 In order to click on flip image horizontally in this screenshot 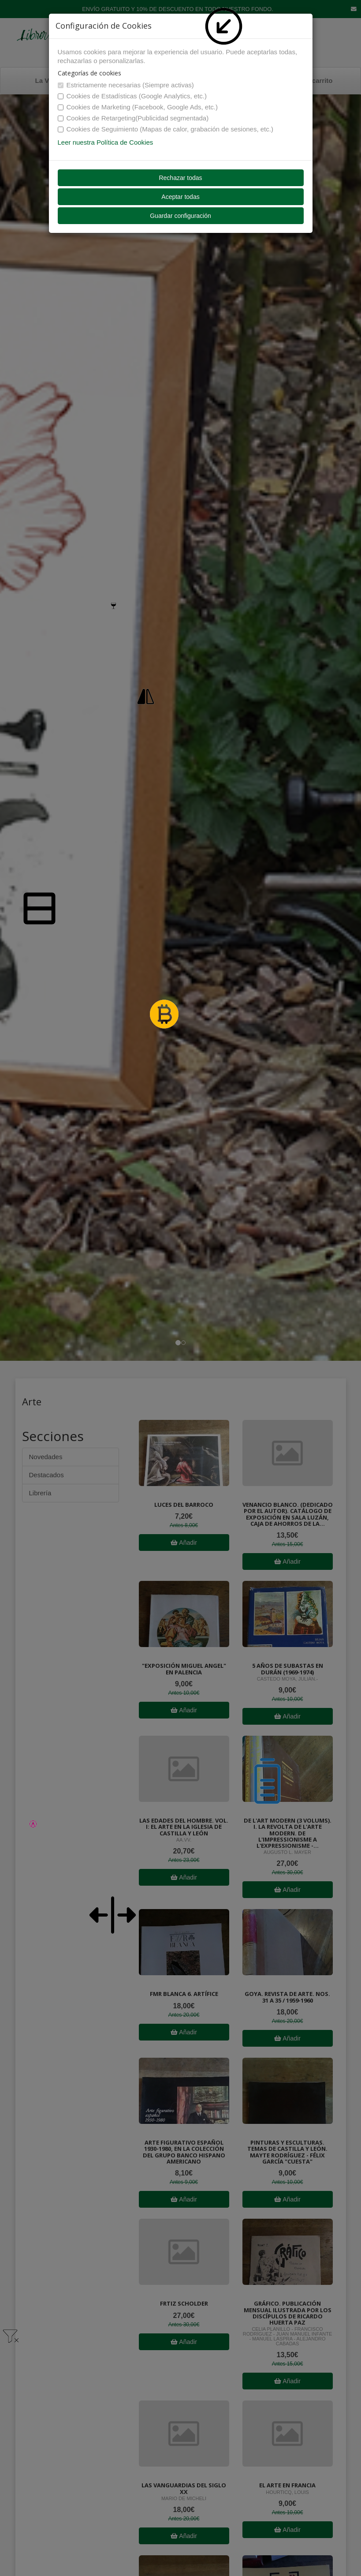, I will do `click(145, 697)`.